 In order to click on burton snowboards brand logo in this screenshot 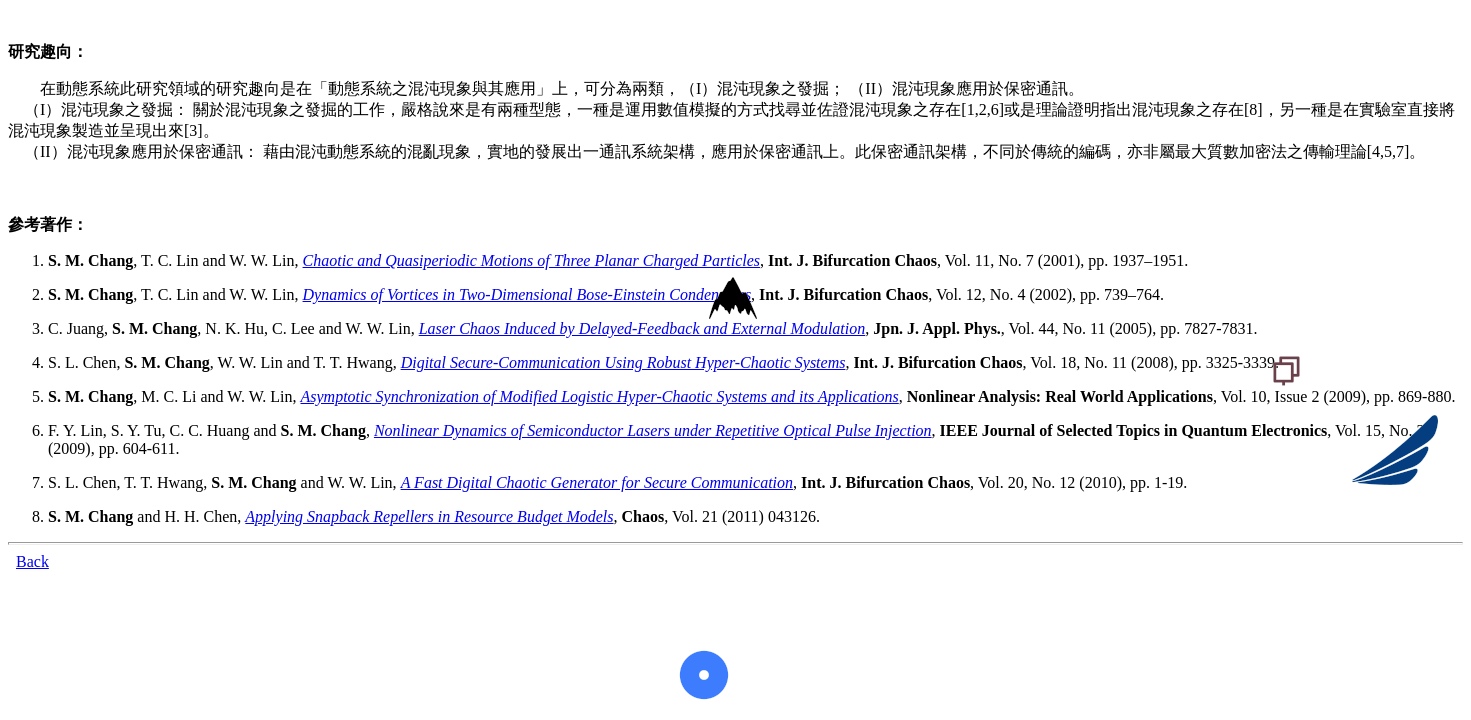, I will do `click(733, 298)`.